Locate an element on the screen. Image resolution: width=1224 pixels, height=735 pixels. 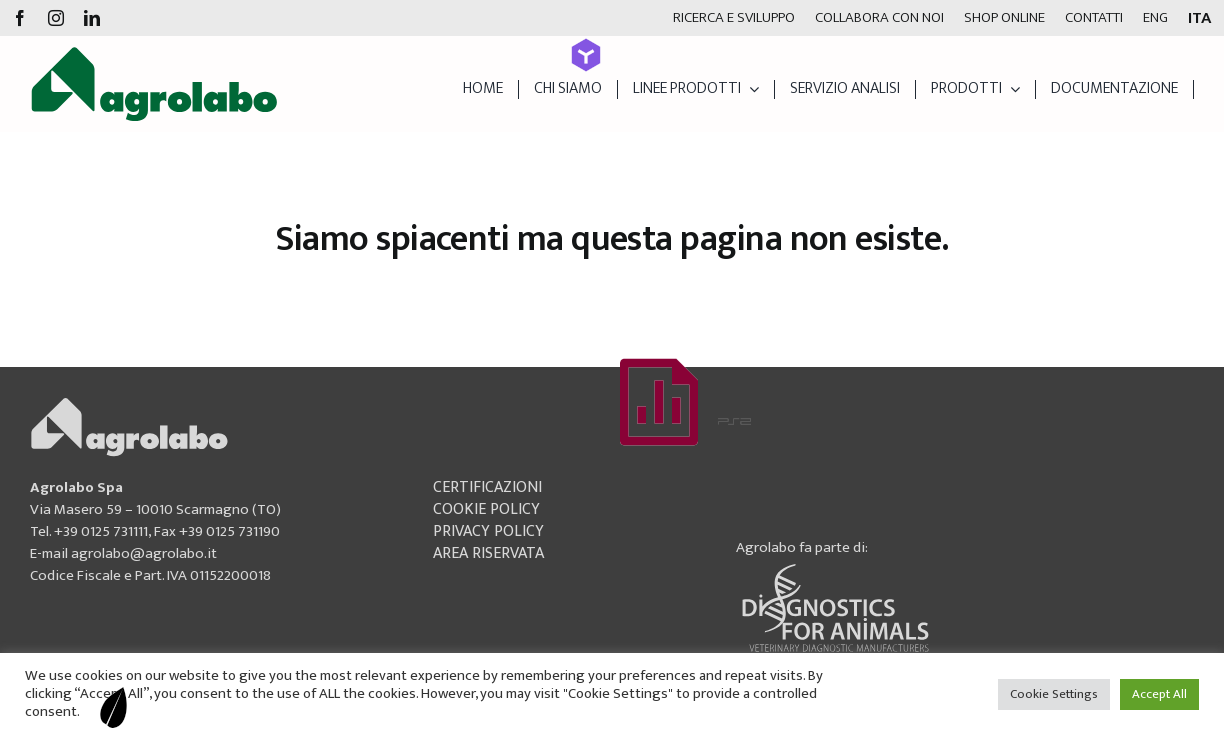
playstation 2 brand logo is located at coordinates (734, 421).